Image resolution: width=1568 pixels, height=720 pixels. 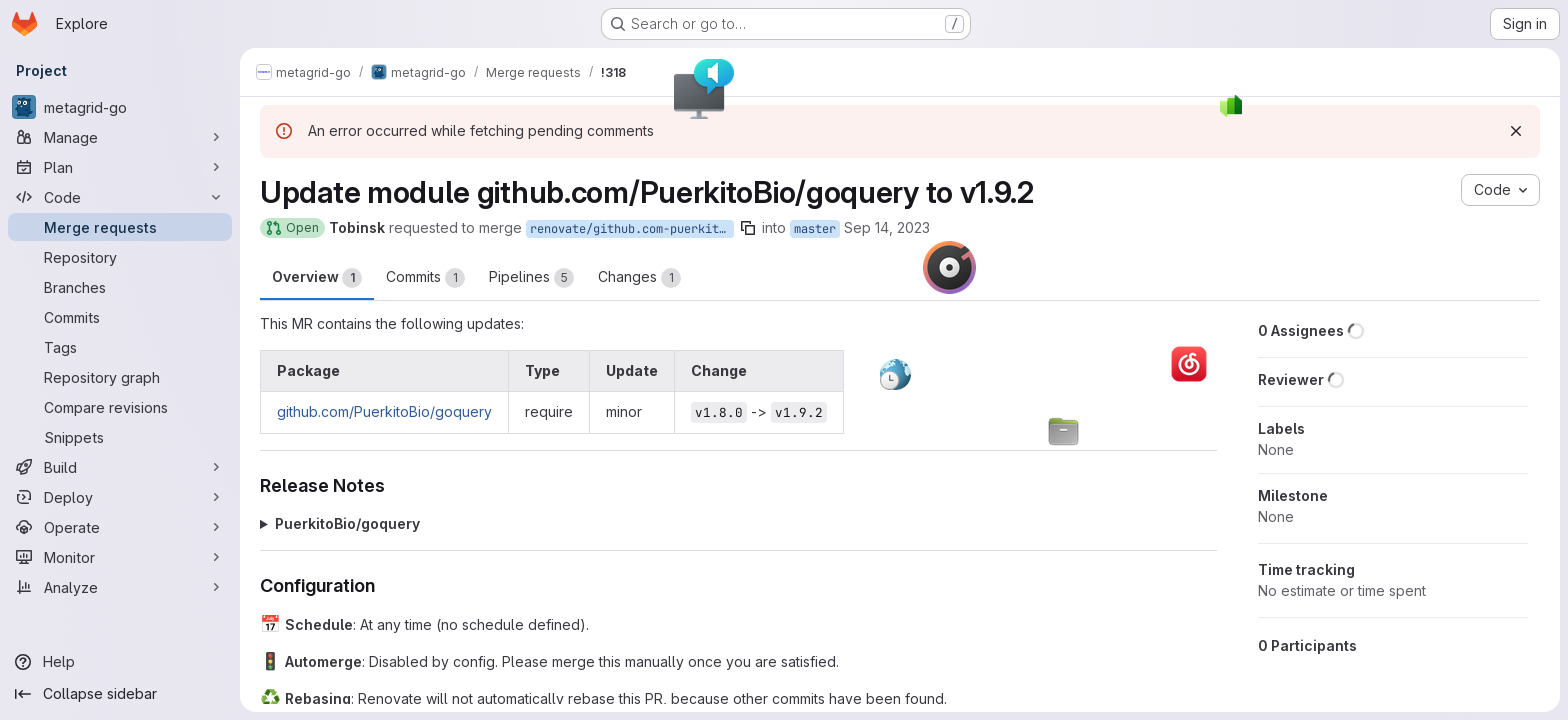 What do you see at coordinates (1063, 431) in the screenshot?
I see `open the file manager` at bounding box center [1063, 431].